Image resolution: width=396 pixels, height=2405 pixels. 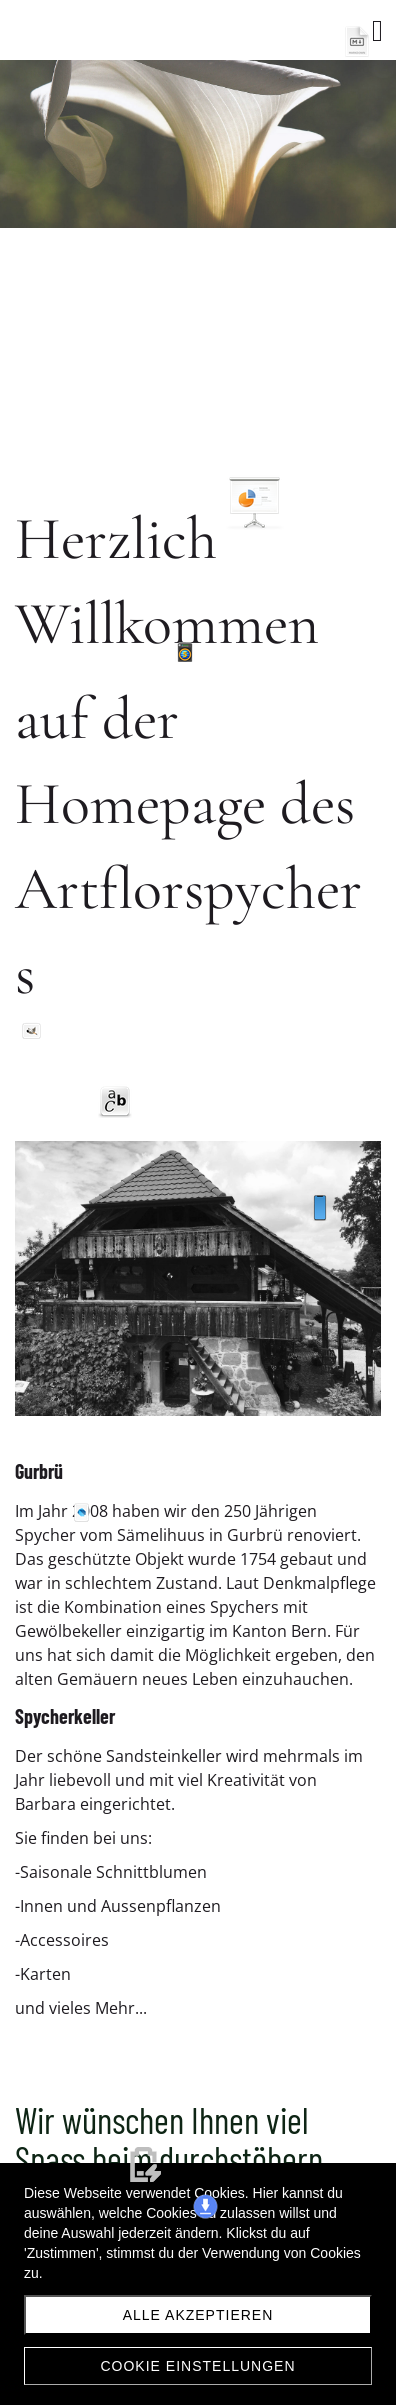 What do you see at coordinates (81, 1512) in the screenshot?
I see `a dart programming language source file` at bounding box center [81, 1512].